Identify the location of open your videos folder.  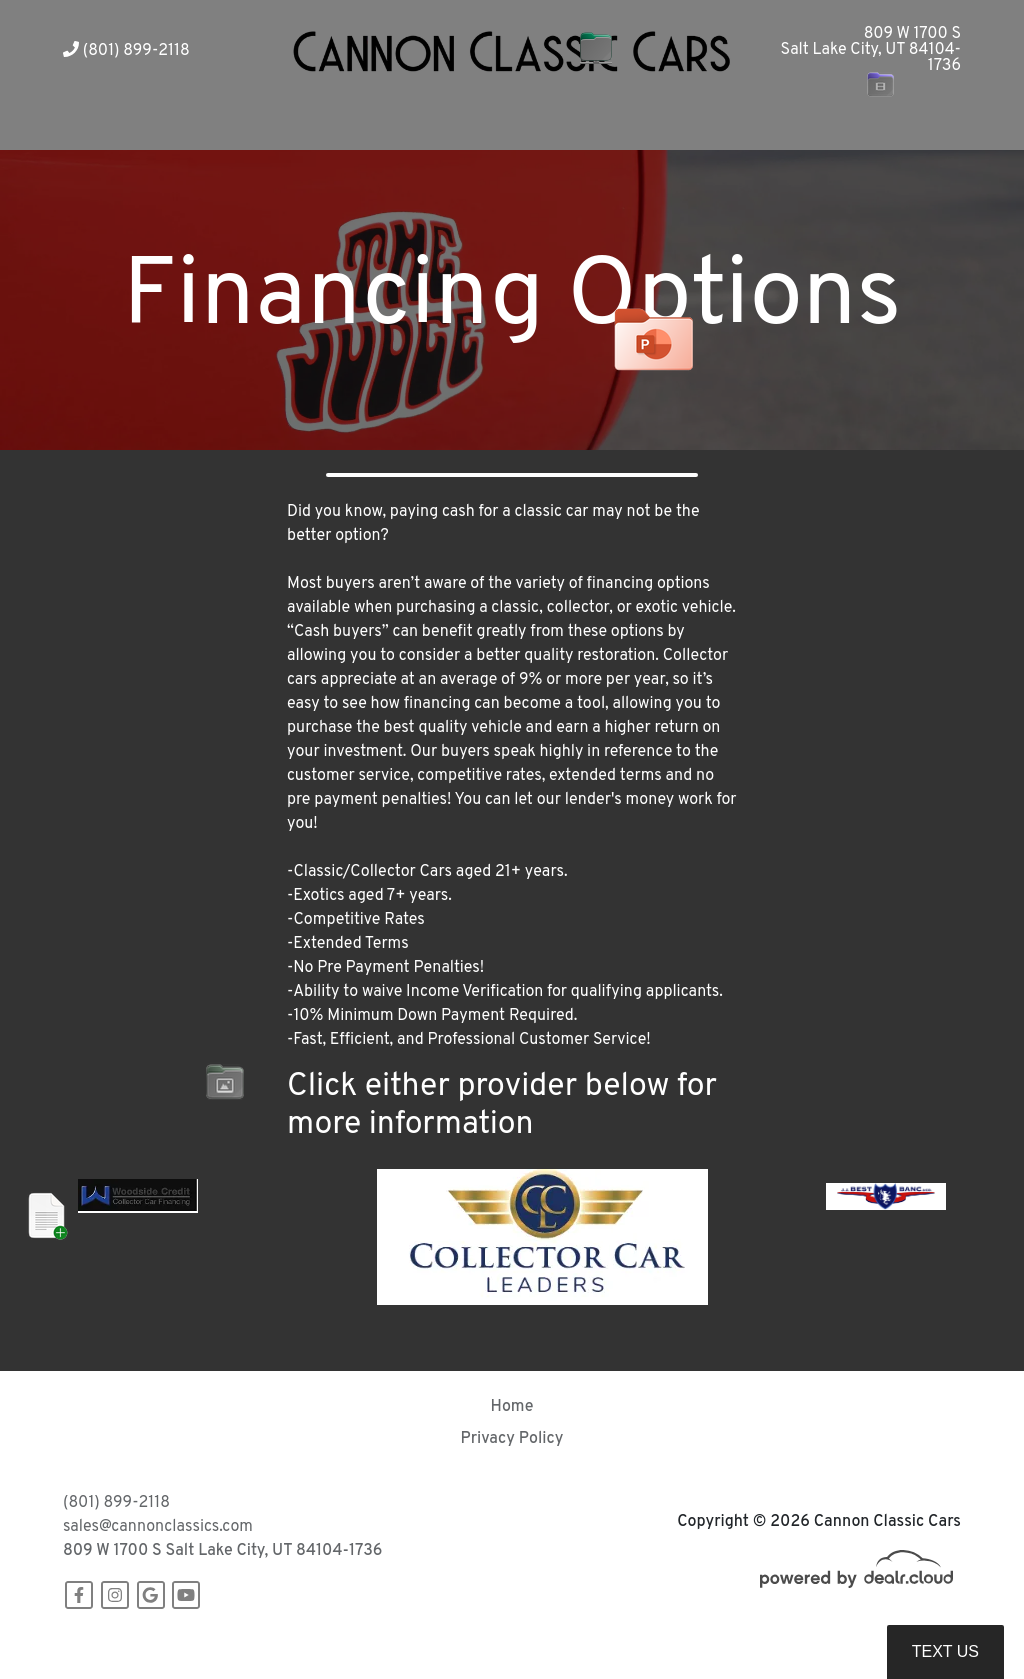
(880, 84).